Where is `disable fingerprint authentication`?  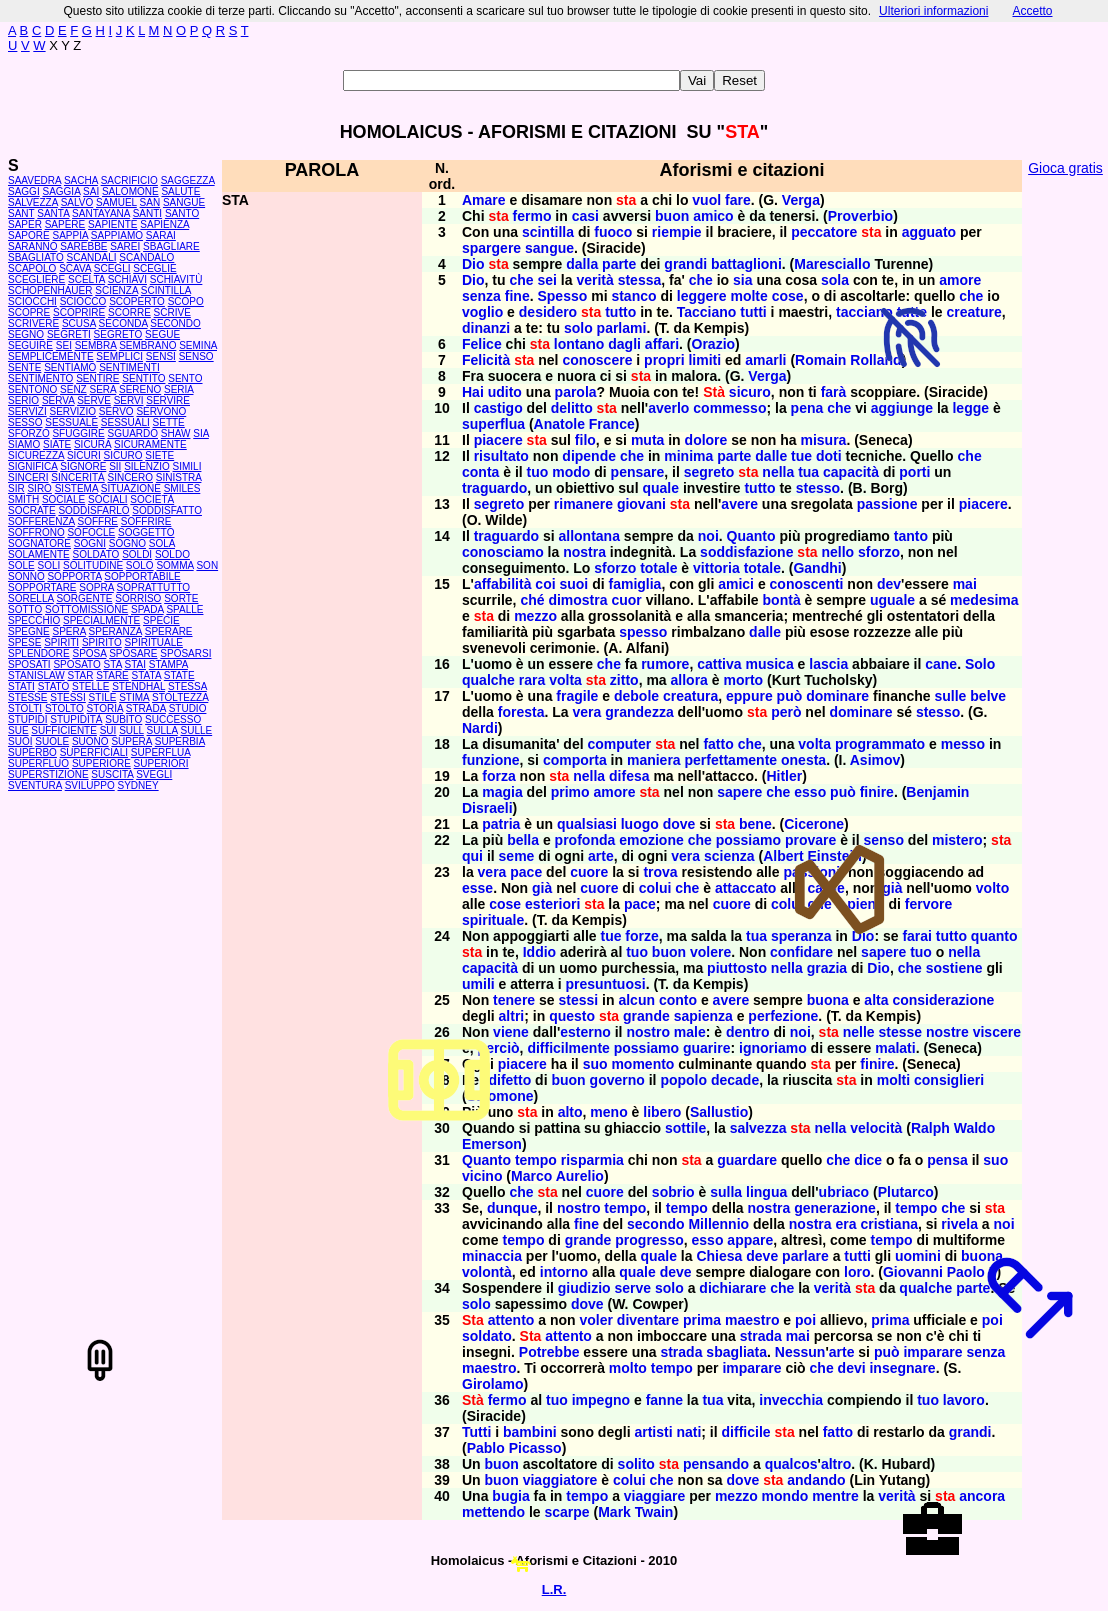 disable fingerprint authentication is located at coordinates (910, 337).